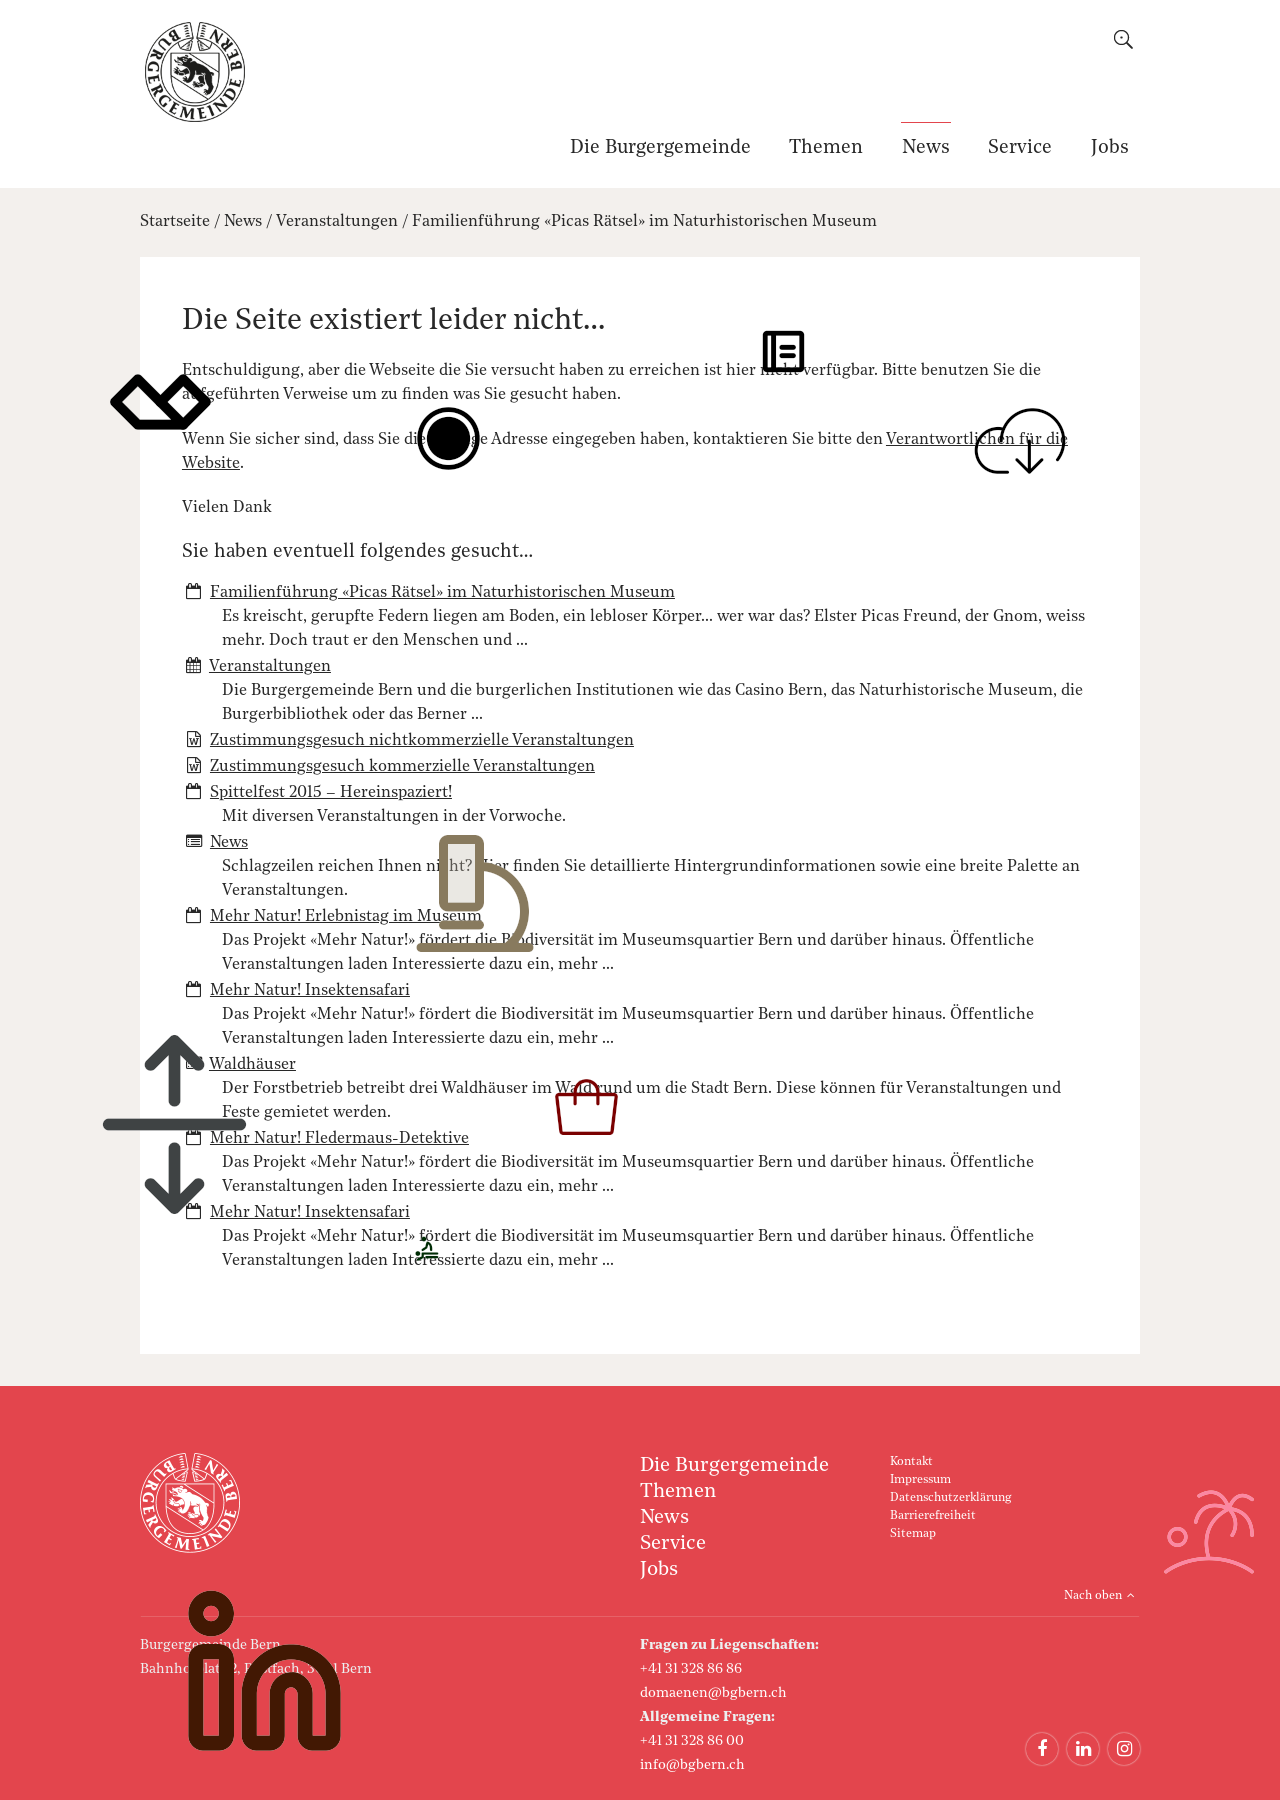 This screenshot has height=1800, width=1280. What do you see at coordinates (160, 404) in the screenshot?
I see `alpine.js framework logo` at bounding box center [160, 404].